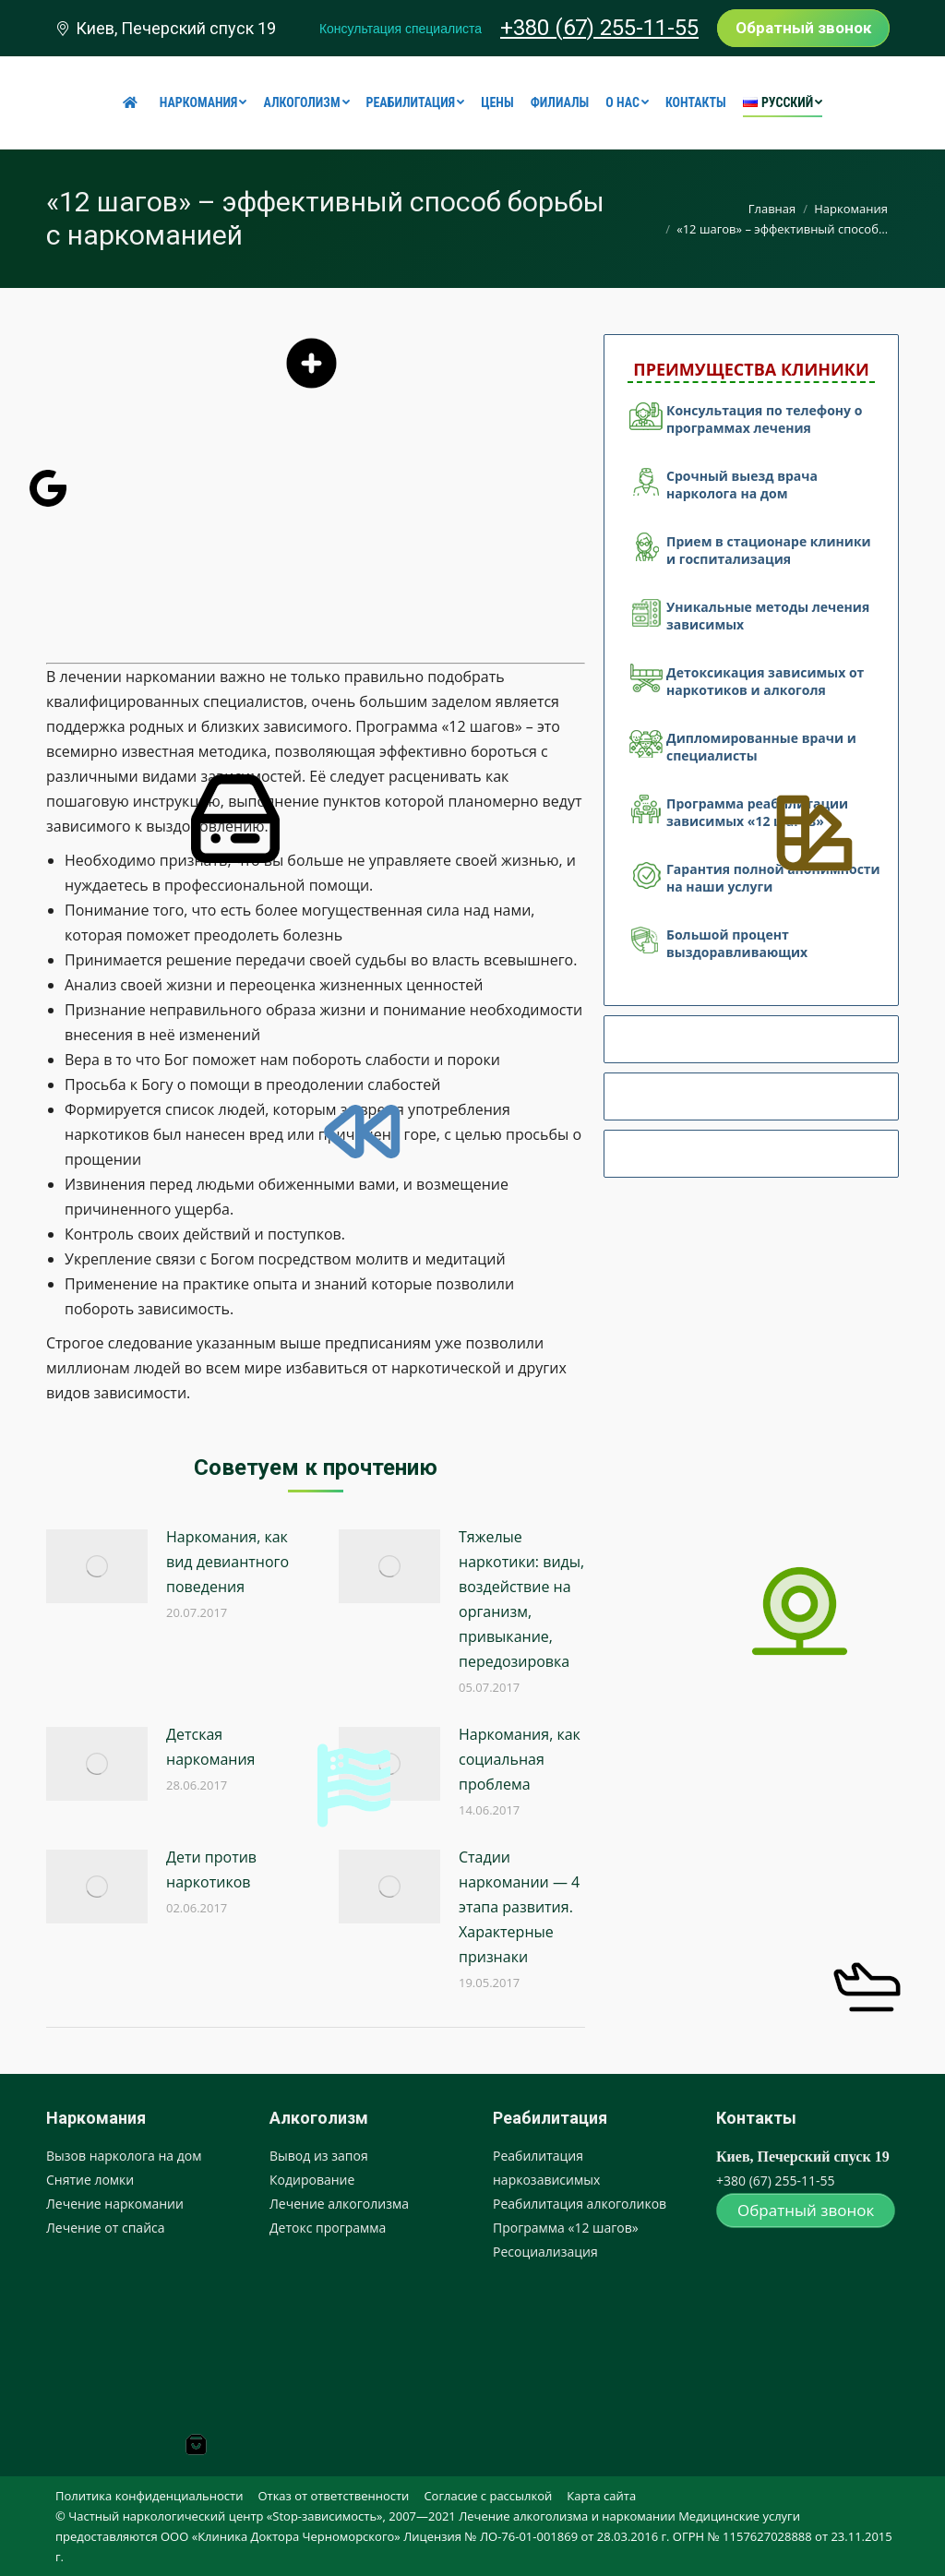 This screenshot has width=945, height=2576. What do you see at coordinates (353, 1785) in the screenshot?
I see `select united states as your country` at bounding box center [353, 1785].